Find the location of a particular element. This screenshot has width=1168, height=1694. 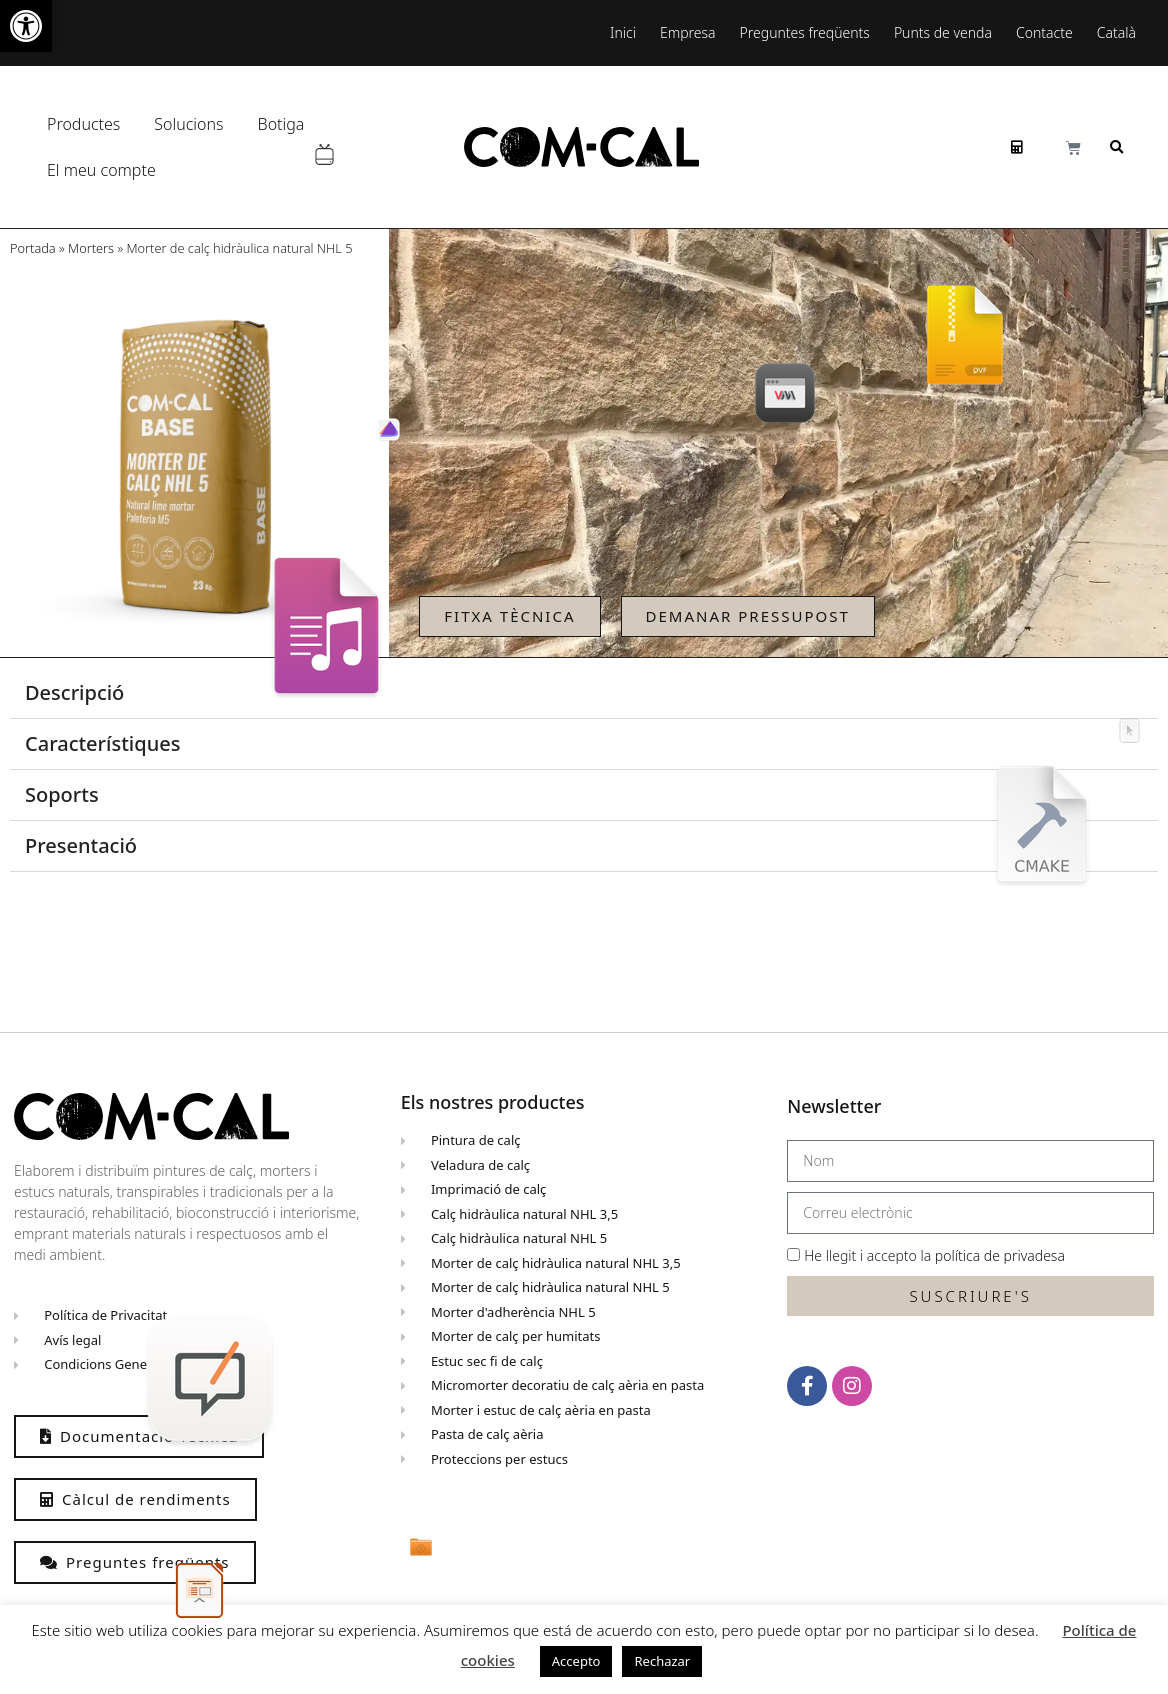

audio playlist file type indicator is located at coordinates (326, 625).